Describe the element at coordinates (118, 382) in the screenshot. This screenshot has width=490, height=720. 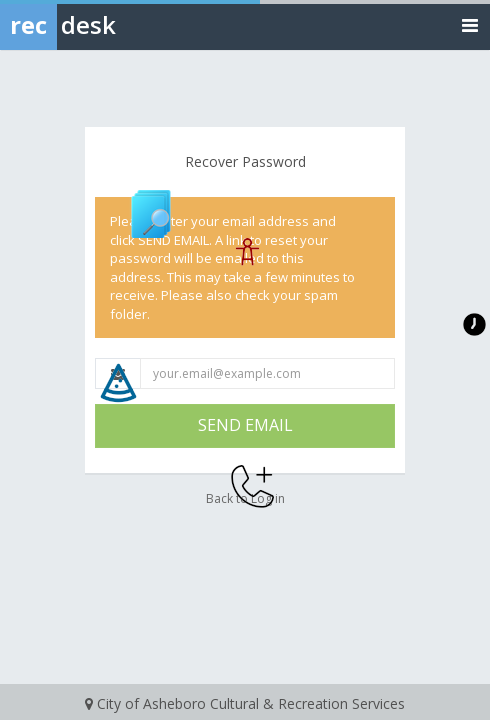
I see `browse food delivery options` at that location.